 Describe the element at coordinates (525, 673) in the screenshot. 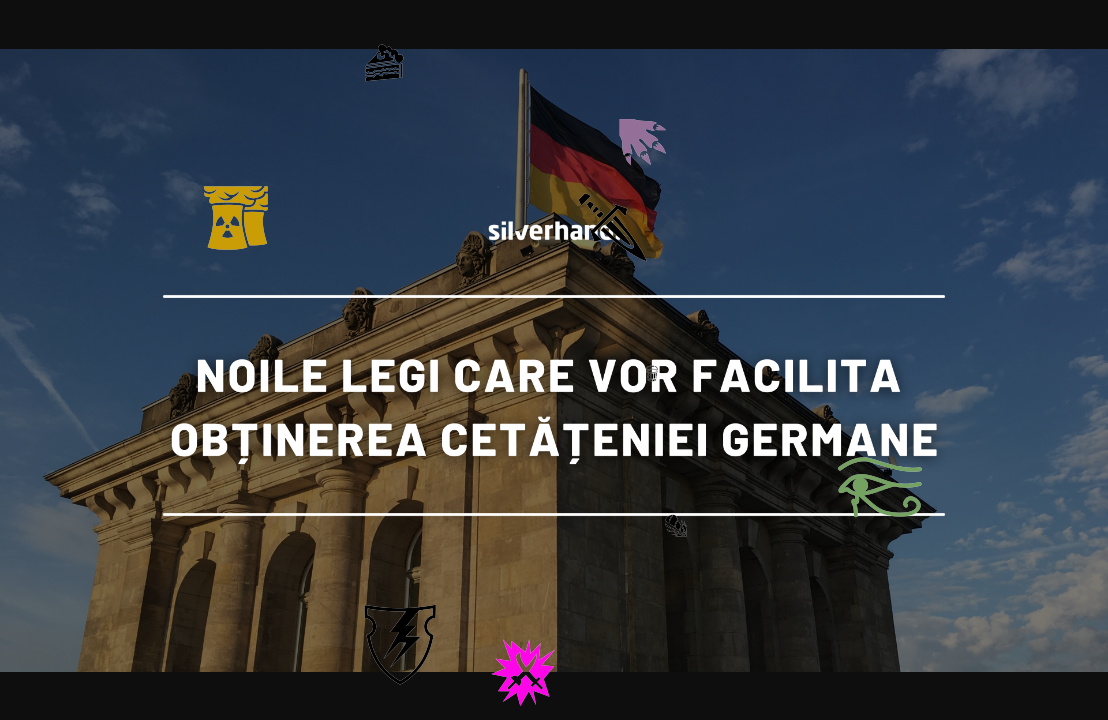

I see `crossed swords clash or combat action` at that location.